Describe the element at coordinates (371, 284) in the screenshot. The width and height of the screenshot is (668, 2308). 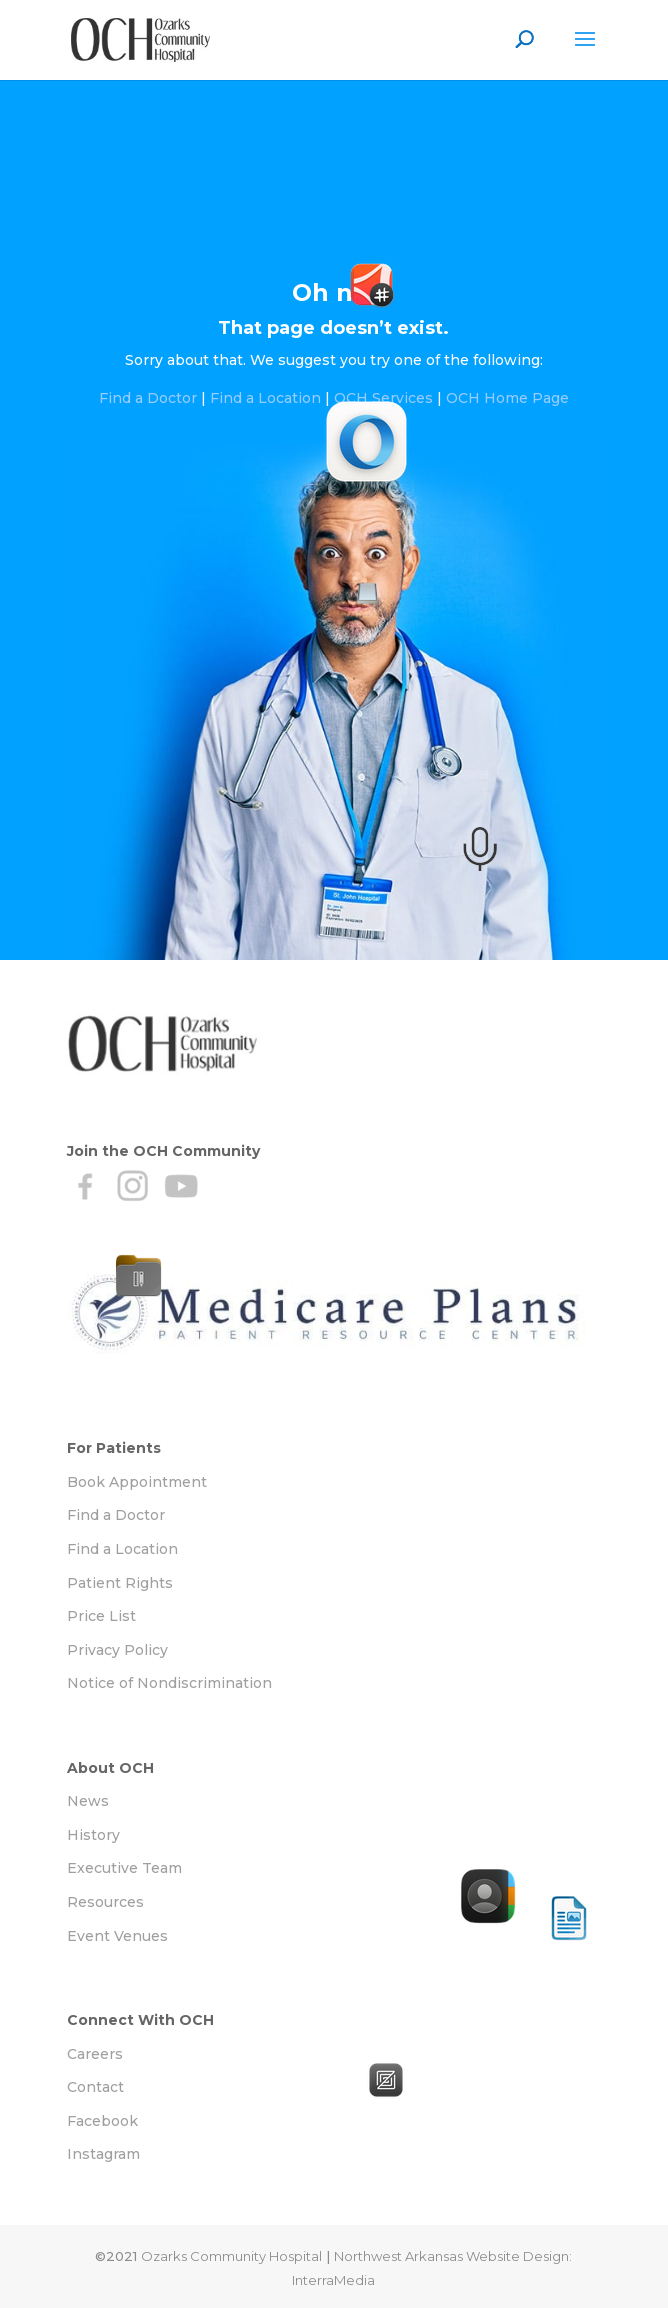
I see `open zathura document viewer` at that location.